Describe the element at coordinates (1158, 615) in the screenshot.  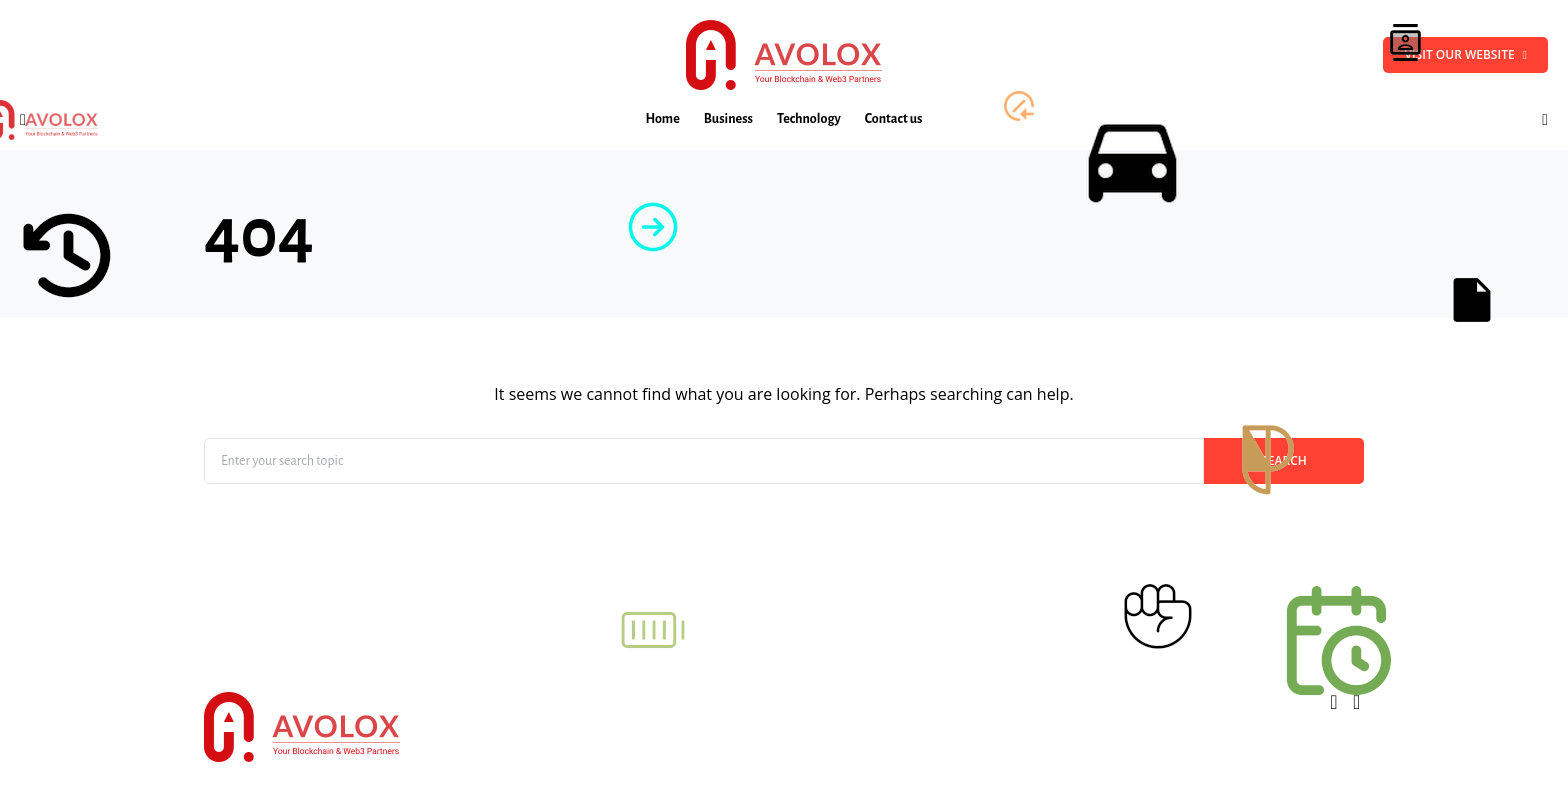
I see `indicates solidarity or support action` at that location.